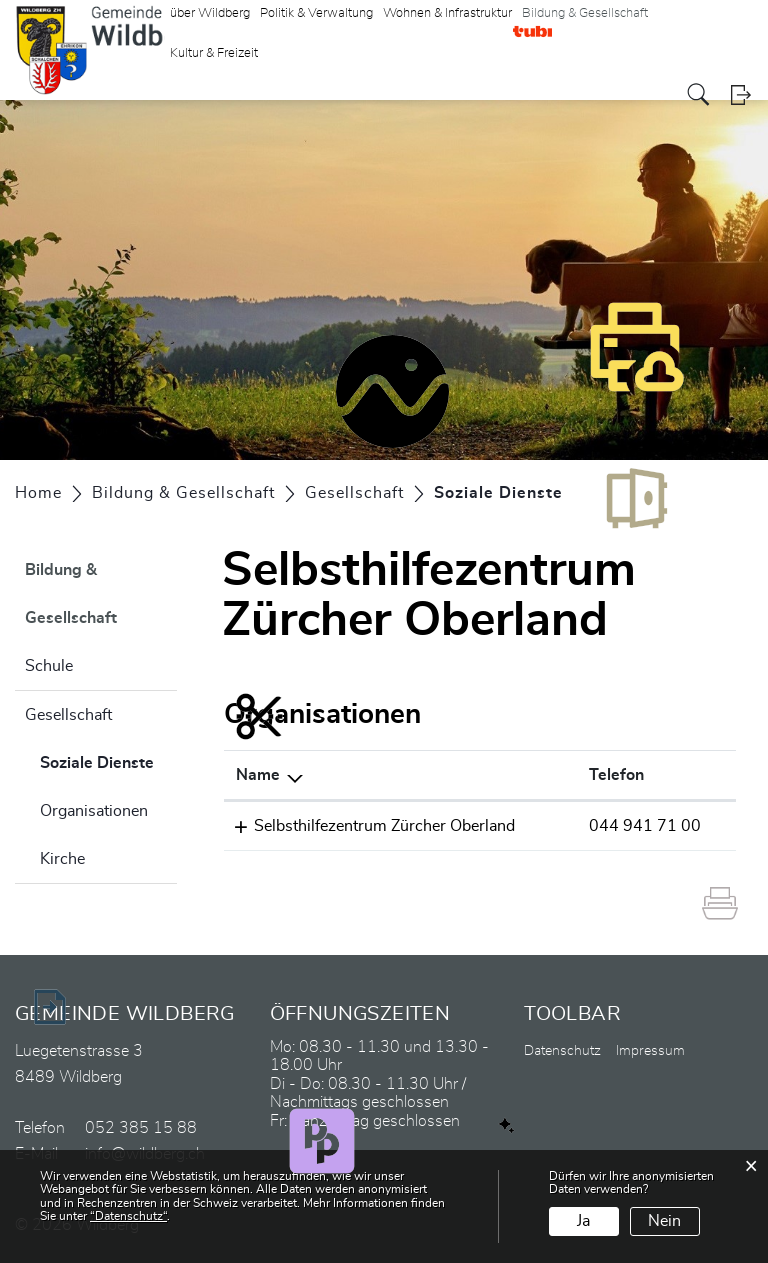 This screenshot has width=768, height=1263. I want to click on cut selected content to clipboard, so click(259, 716).